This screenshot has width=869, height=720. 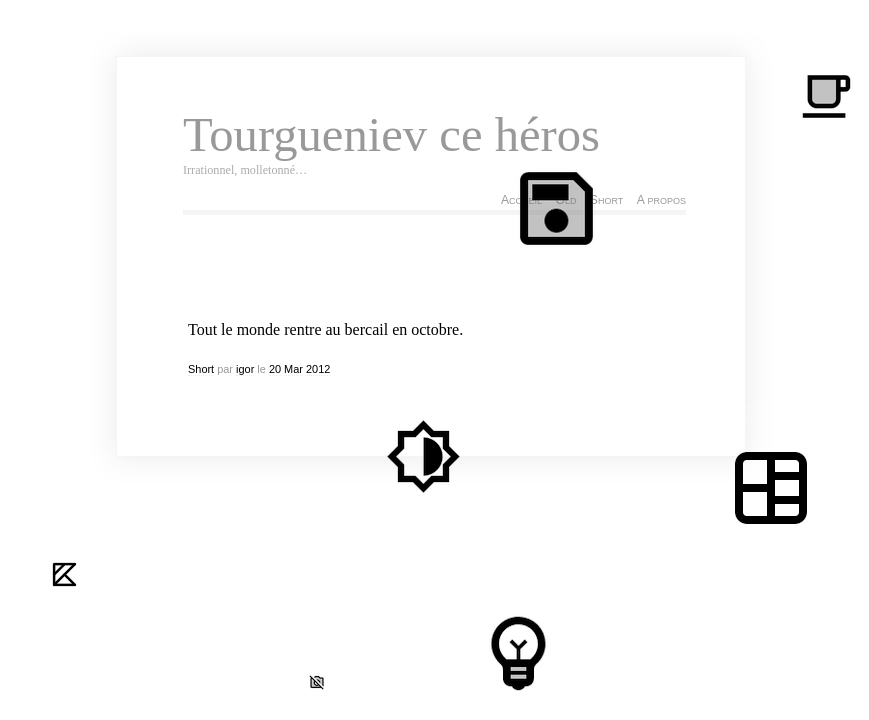 I want to click on switch to split board layout view, so click(x=771, y=488).